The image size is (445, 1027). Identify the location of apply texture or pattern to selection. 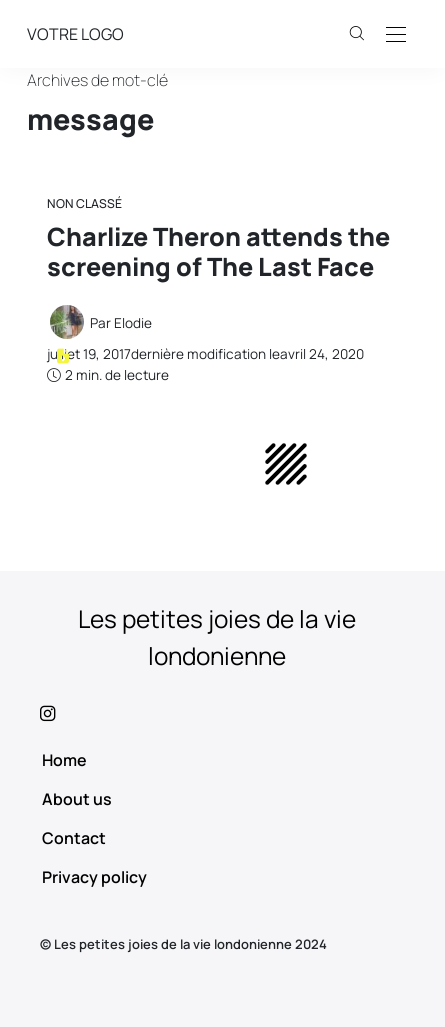
(286, 464).